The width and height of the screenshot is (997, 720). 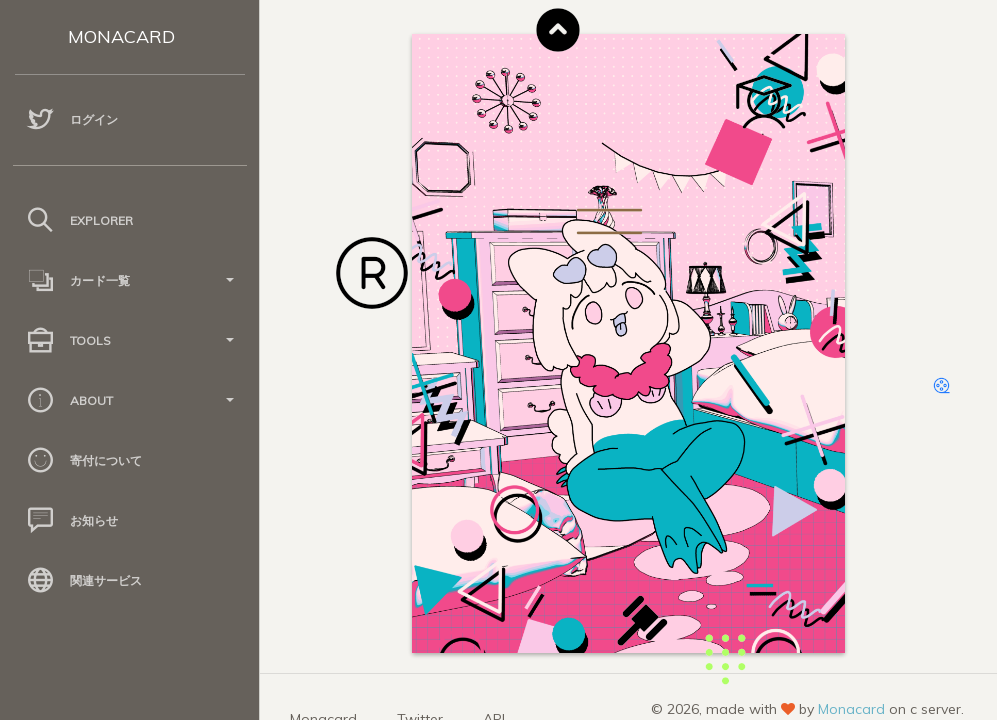 What do you see at coordinates (725, 658) in the screenshot?
I see `open numeric keypad for input` at bounding box center [725, 658].